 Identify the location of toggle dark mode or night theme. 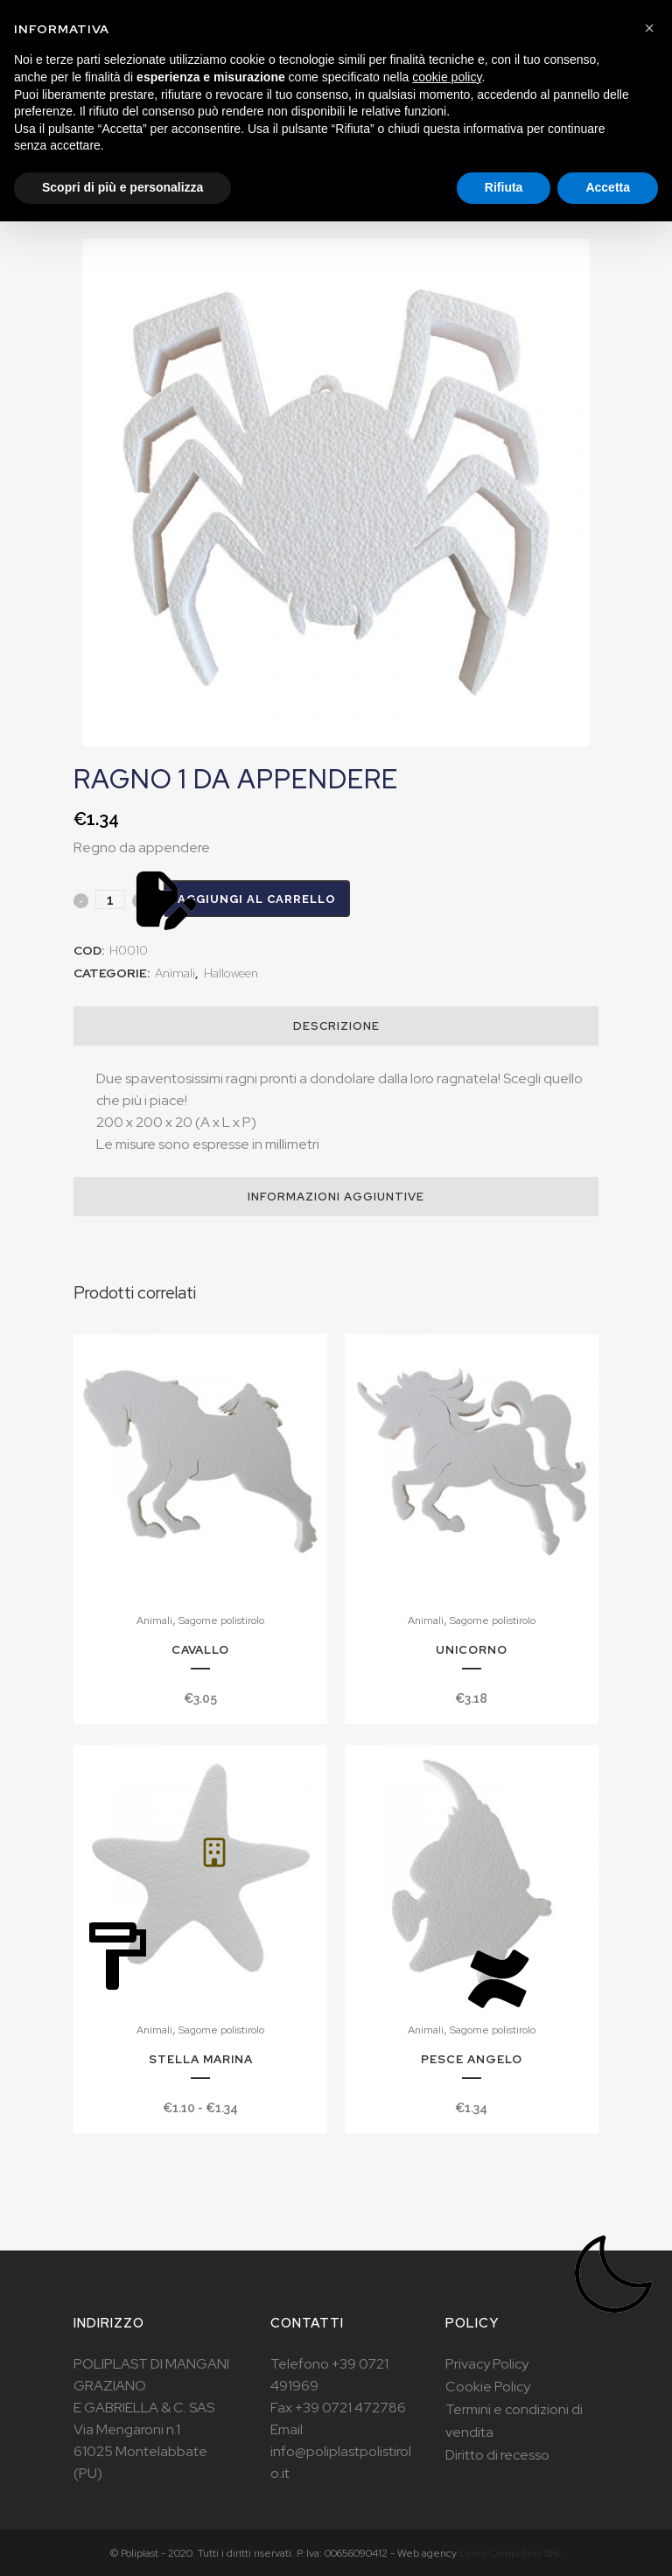
(611, 2276).